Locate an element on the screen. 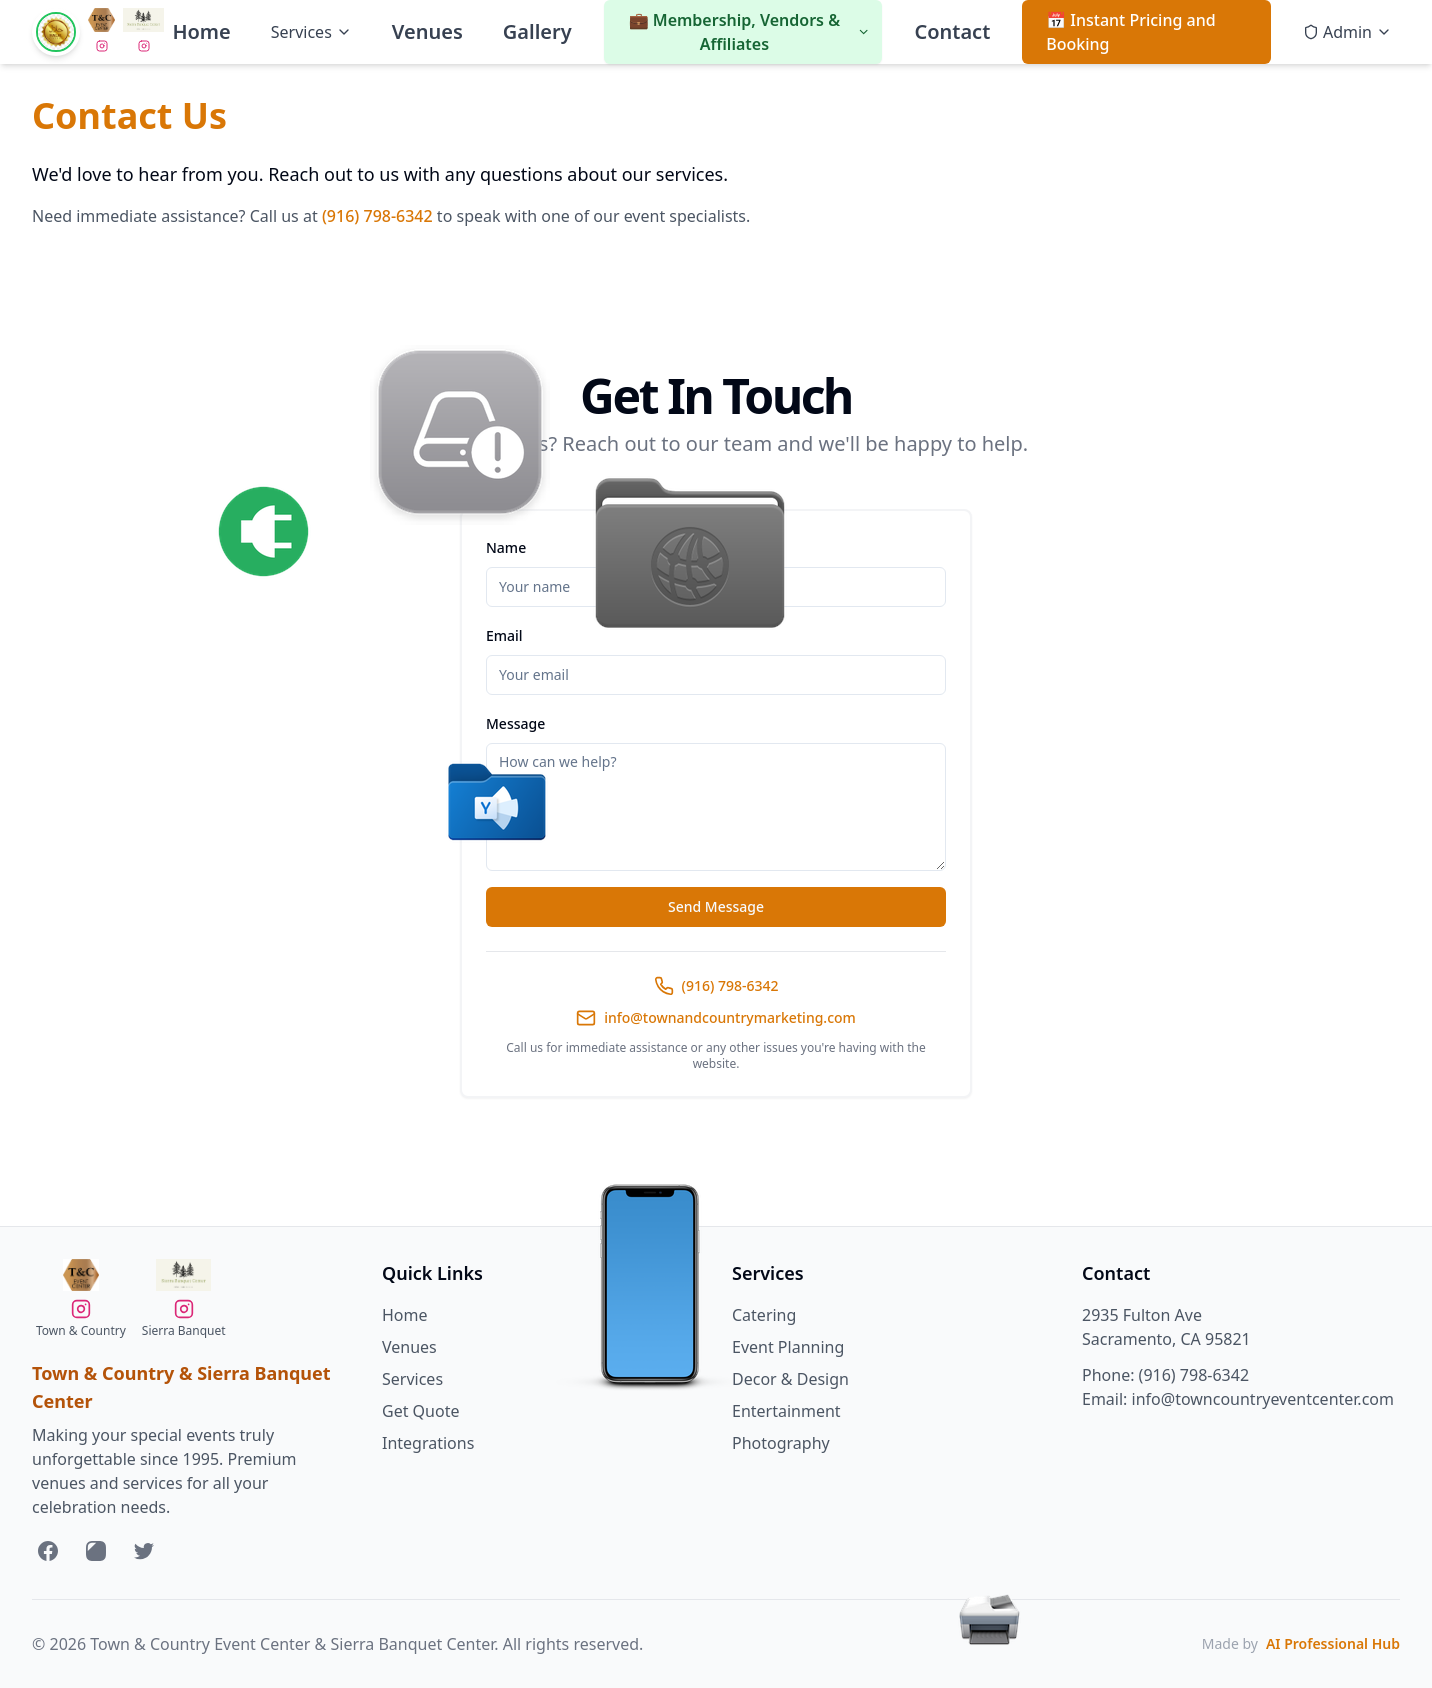 The width and height of the screenshot is (1432, 1688). iPhone XS device icon is located at coordinates (650, 1287).